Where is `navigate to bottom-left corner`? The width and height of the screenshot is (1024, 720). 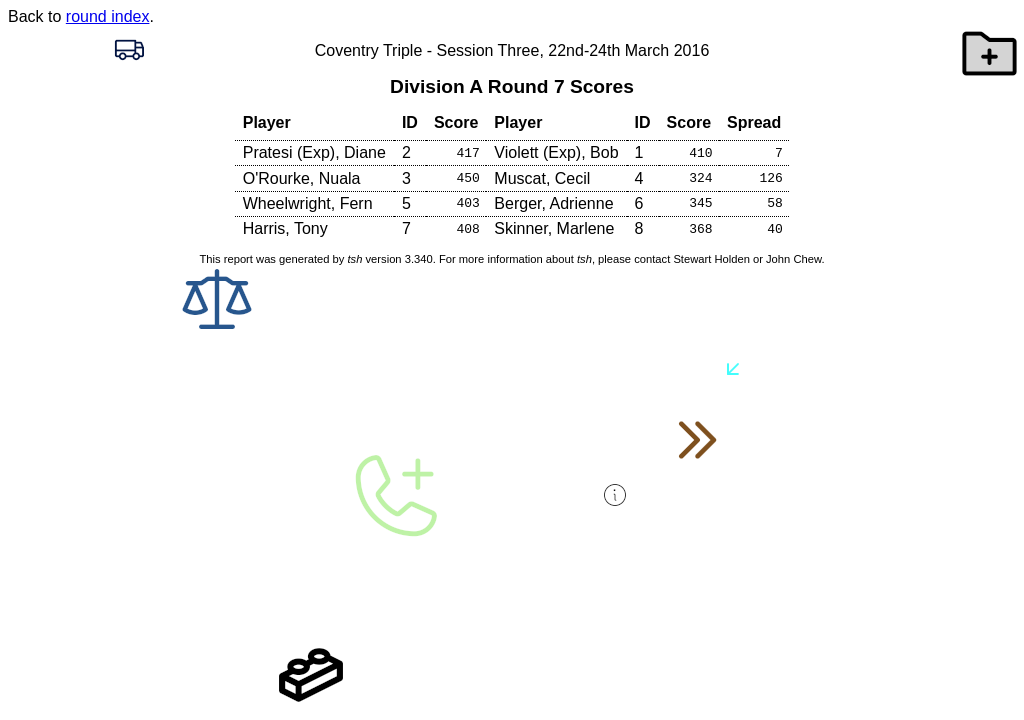 navigate to bottom-left corner is located at coordinates (733, 369).